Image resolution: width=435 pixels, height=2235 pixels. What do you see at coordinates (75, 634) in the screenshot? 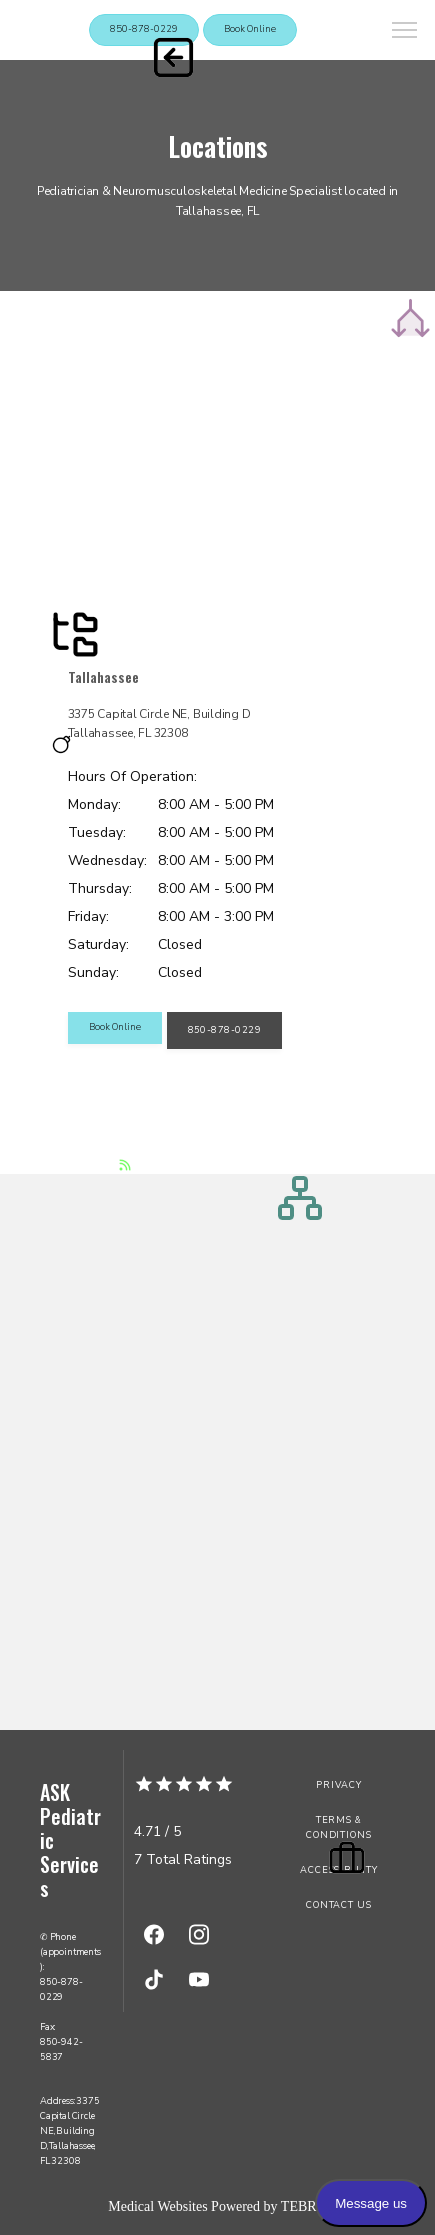
I see `browse directory structure` at bounding box center [75, 634].